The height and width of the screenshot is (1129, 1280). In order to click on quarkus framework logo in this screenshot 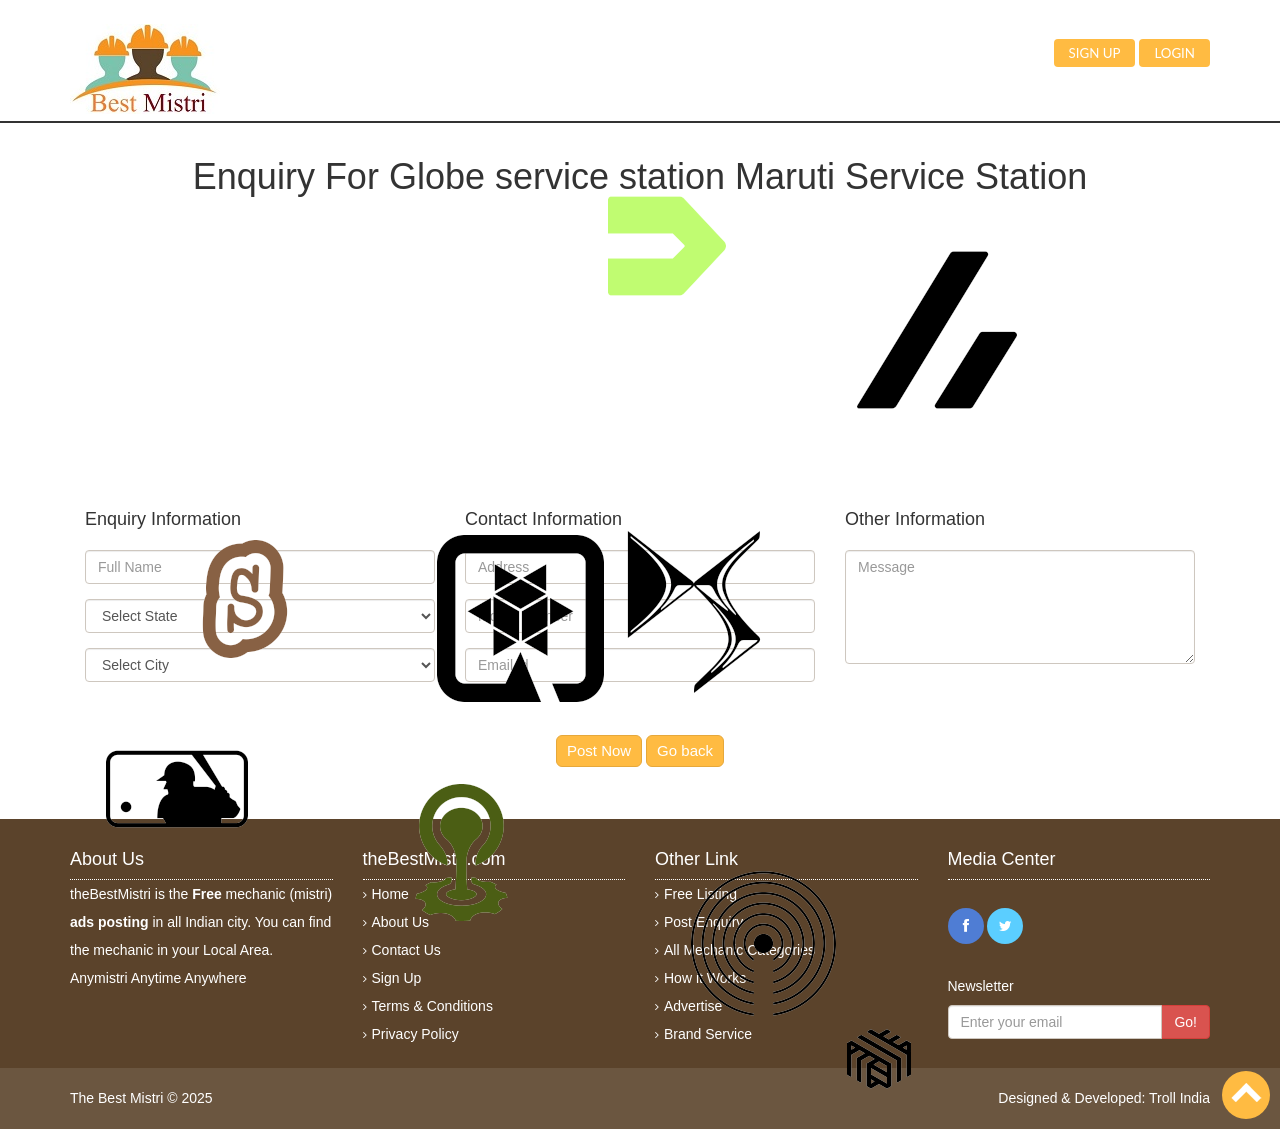, I will do `click(520, 618)`.